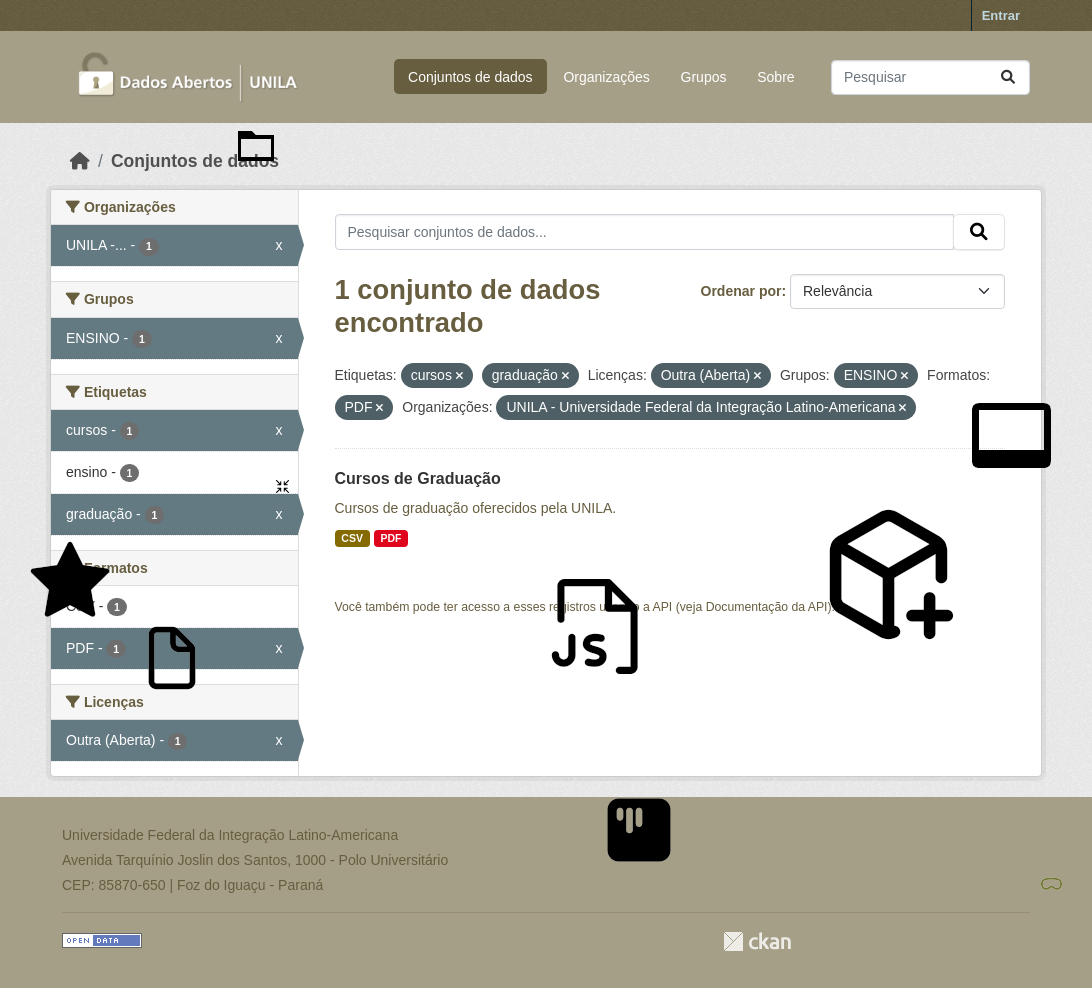 Image resolution: width=1092 pixels, height=988 pixels. What do you see at coordinates (597, 626) in the screenshot?
I see `javascript file indicator` at bounding box center [597, 626].